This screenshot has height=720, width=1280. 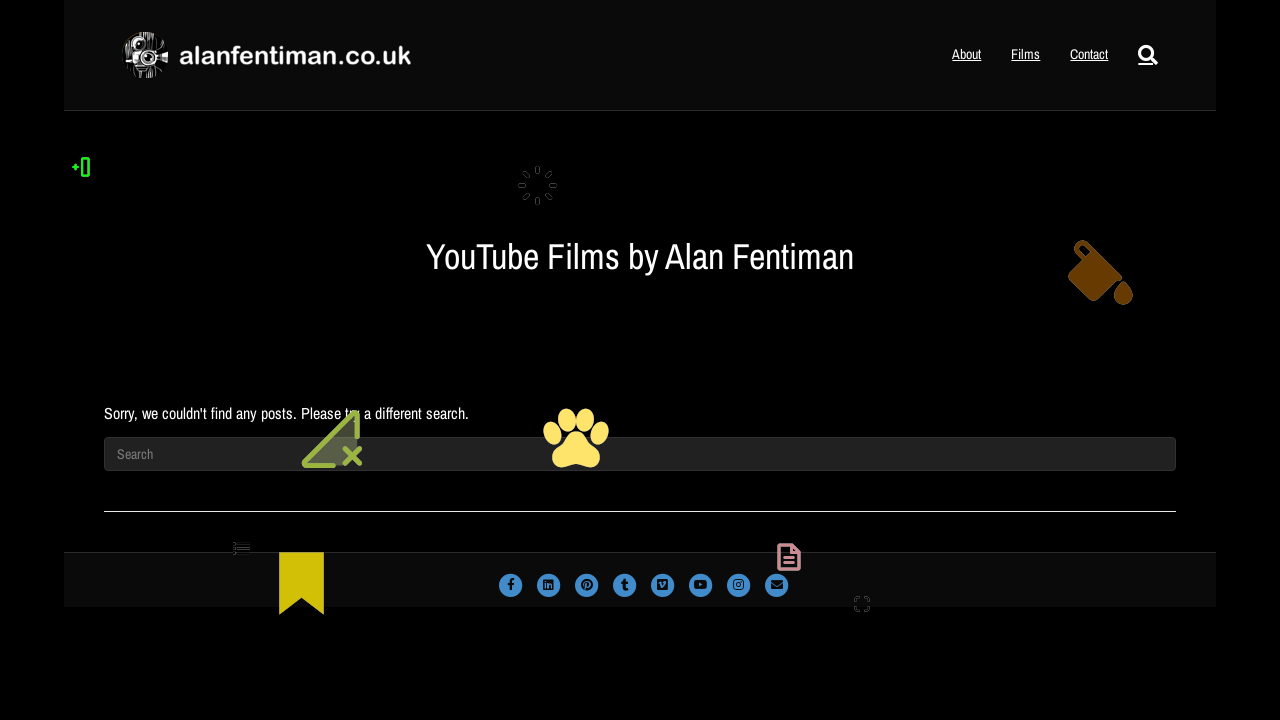 What do you see at coordinates (1100, 272) in the screenshot?
I see `fill an area with color` at bounding box center [1100, 272].